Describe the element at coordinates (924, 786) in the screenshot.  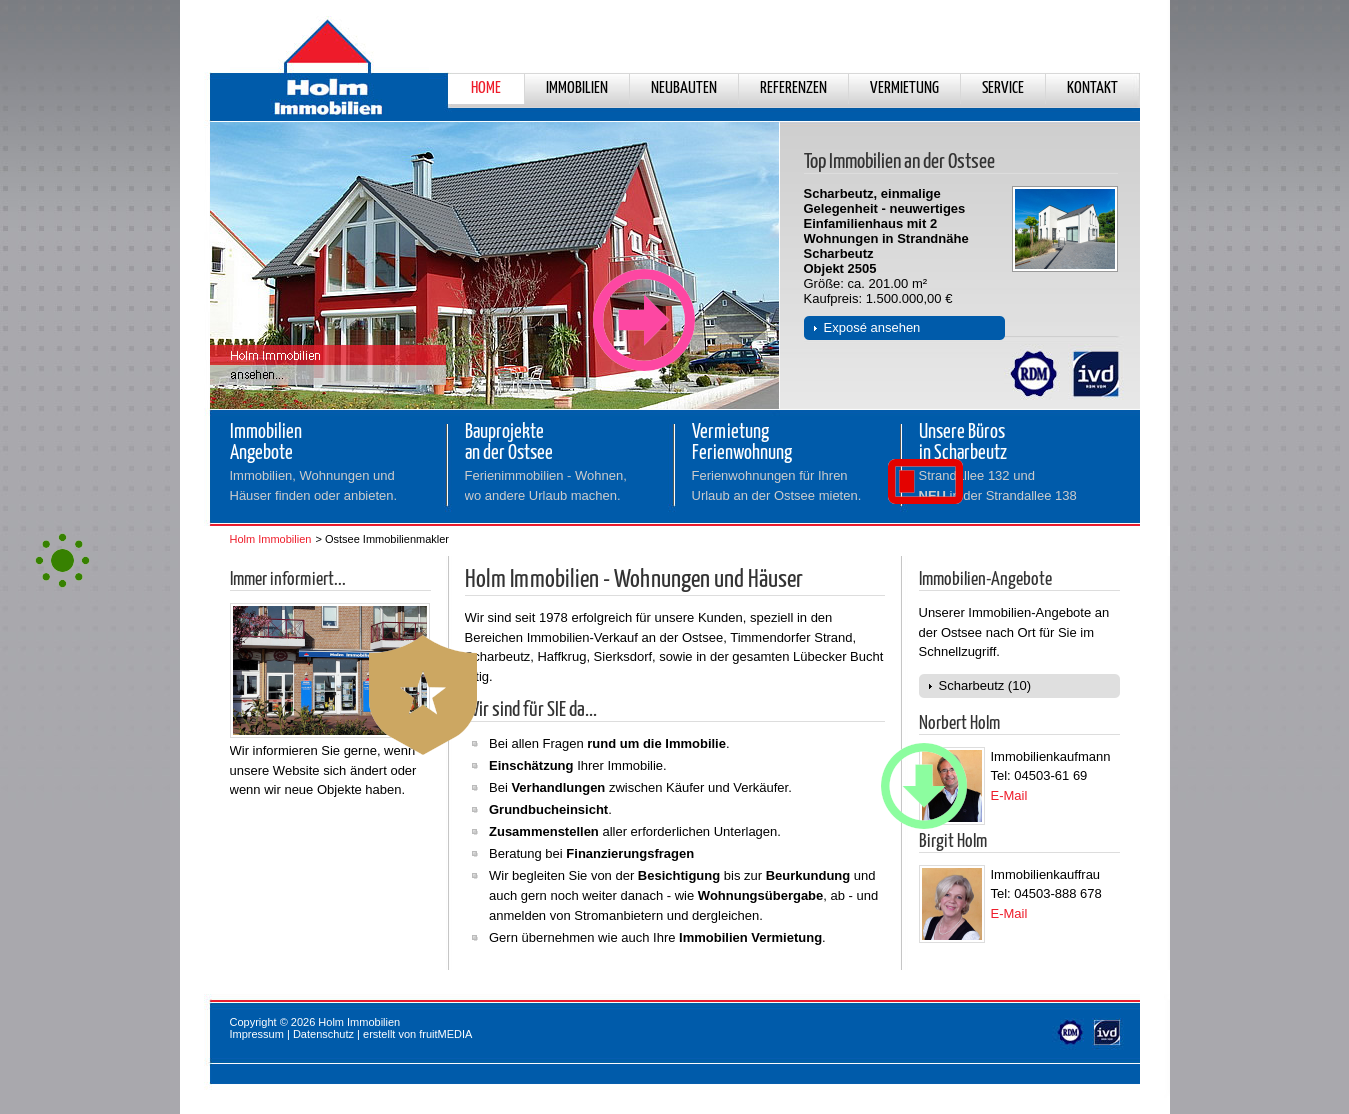
I see `download a file or content` at that location.